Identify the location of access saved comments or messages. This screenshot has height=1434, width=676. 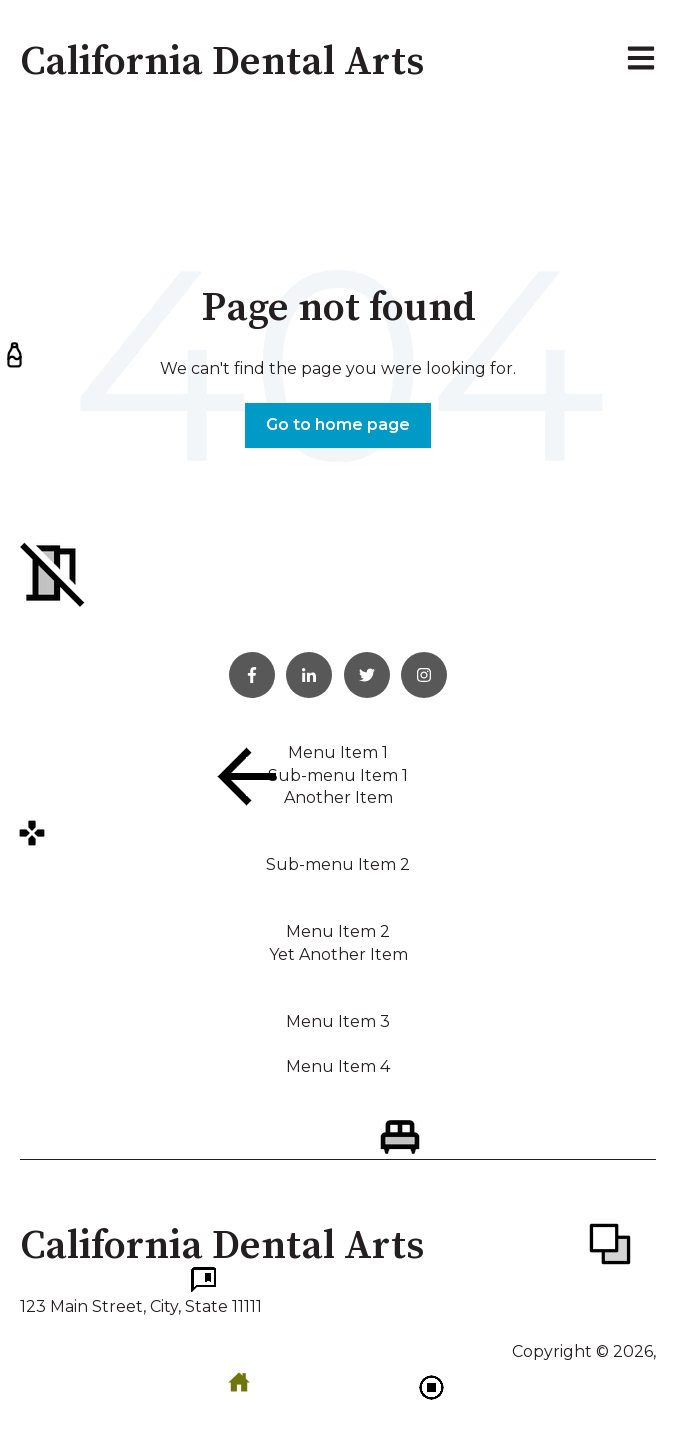
(204, 1280).